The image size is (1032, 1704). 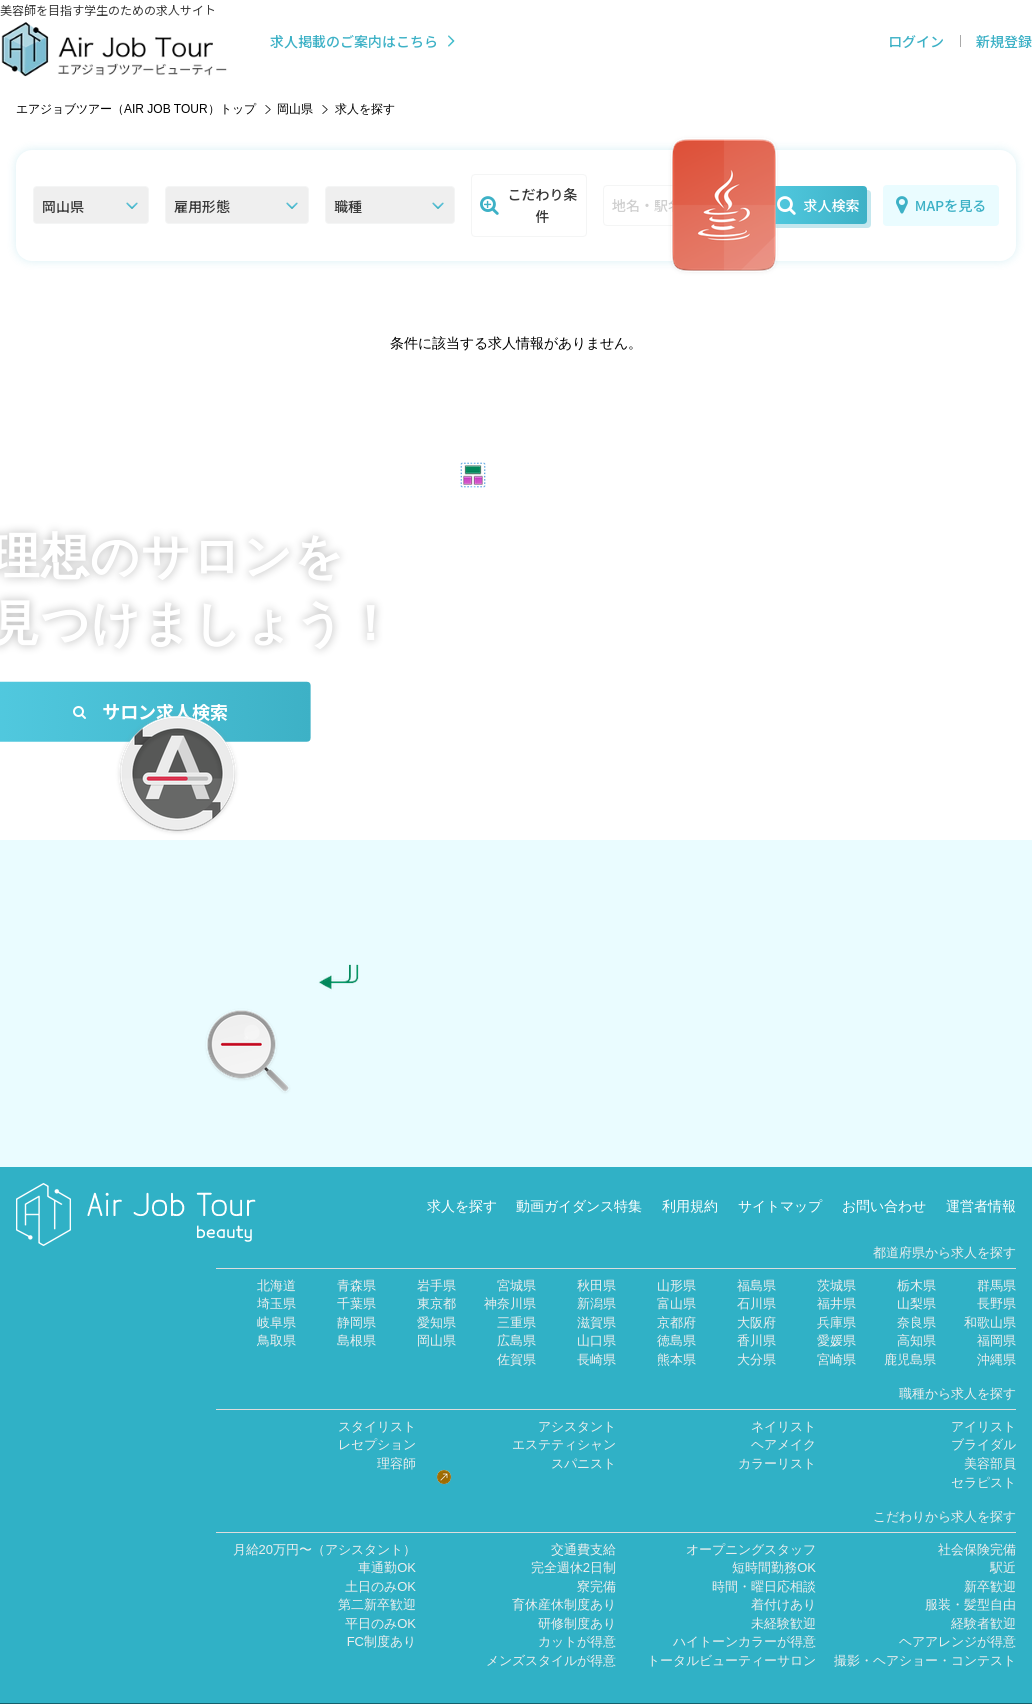 What do you see at coordinates (444, 1477) in the screenshot?
I see `indicates a symbolic link or shortcut to another file` at bounding box center [444, 1477].